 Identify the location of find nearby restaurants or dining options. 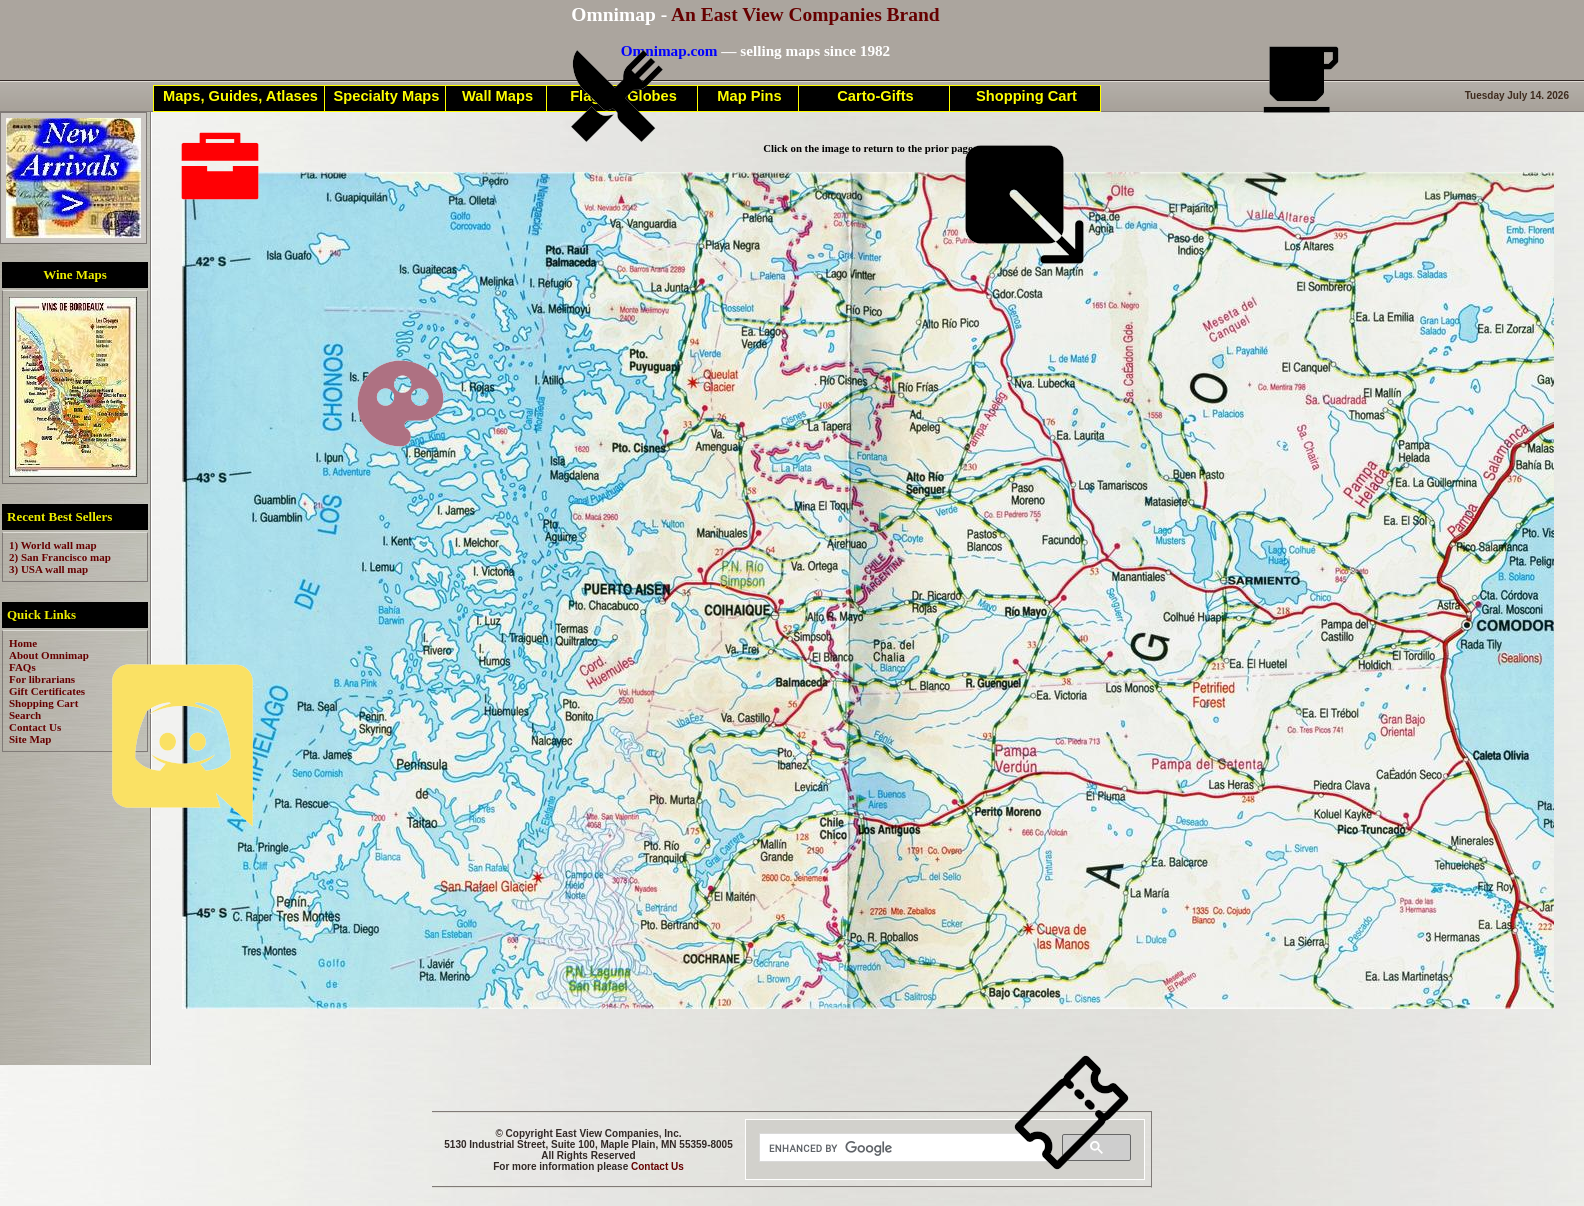
(617, 96).